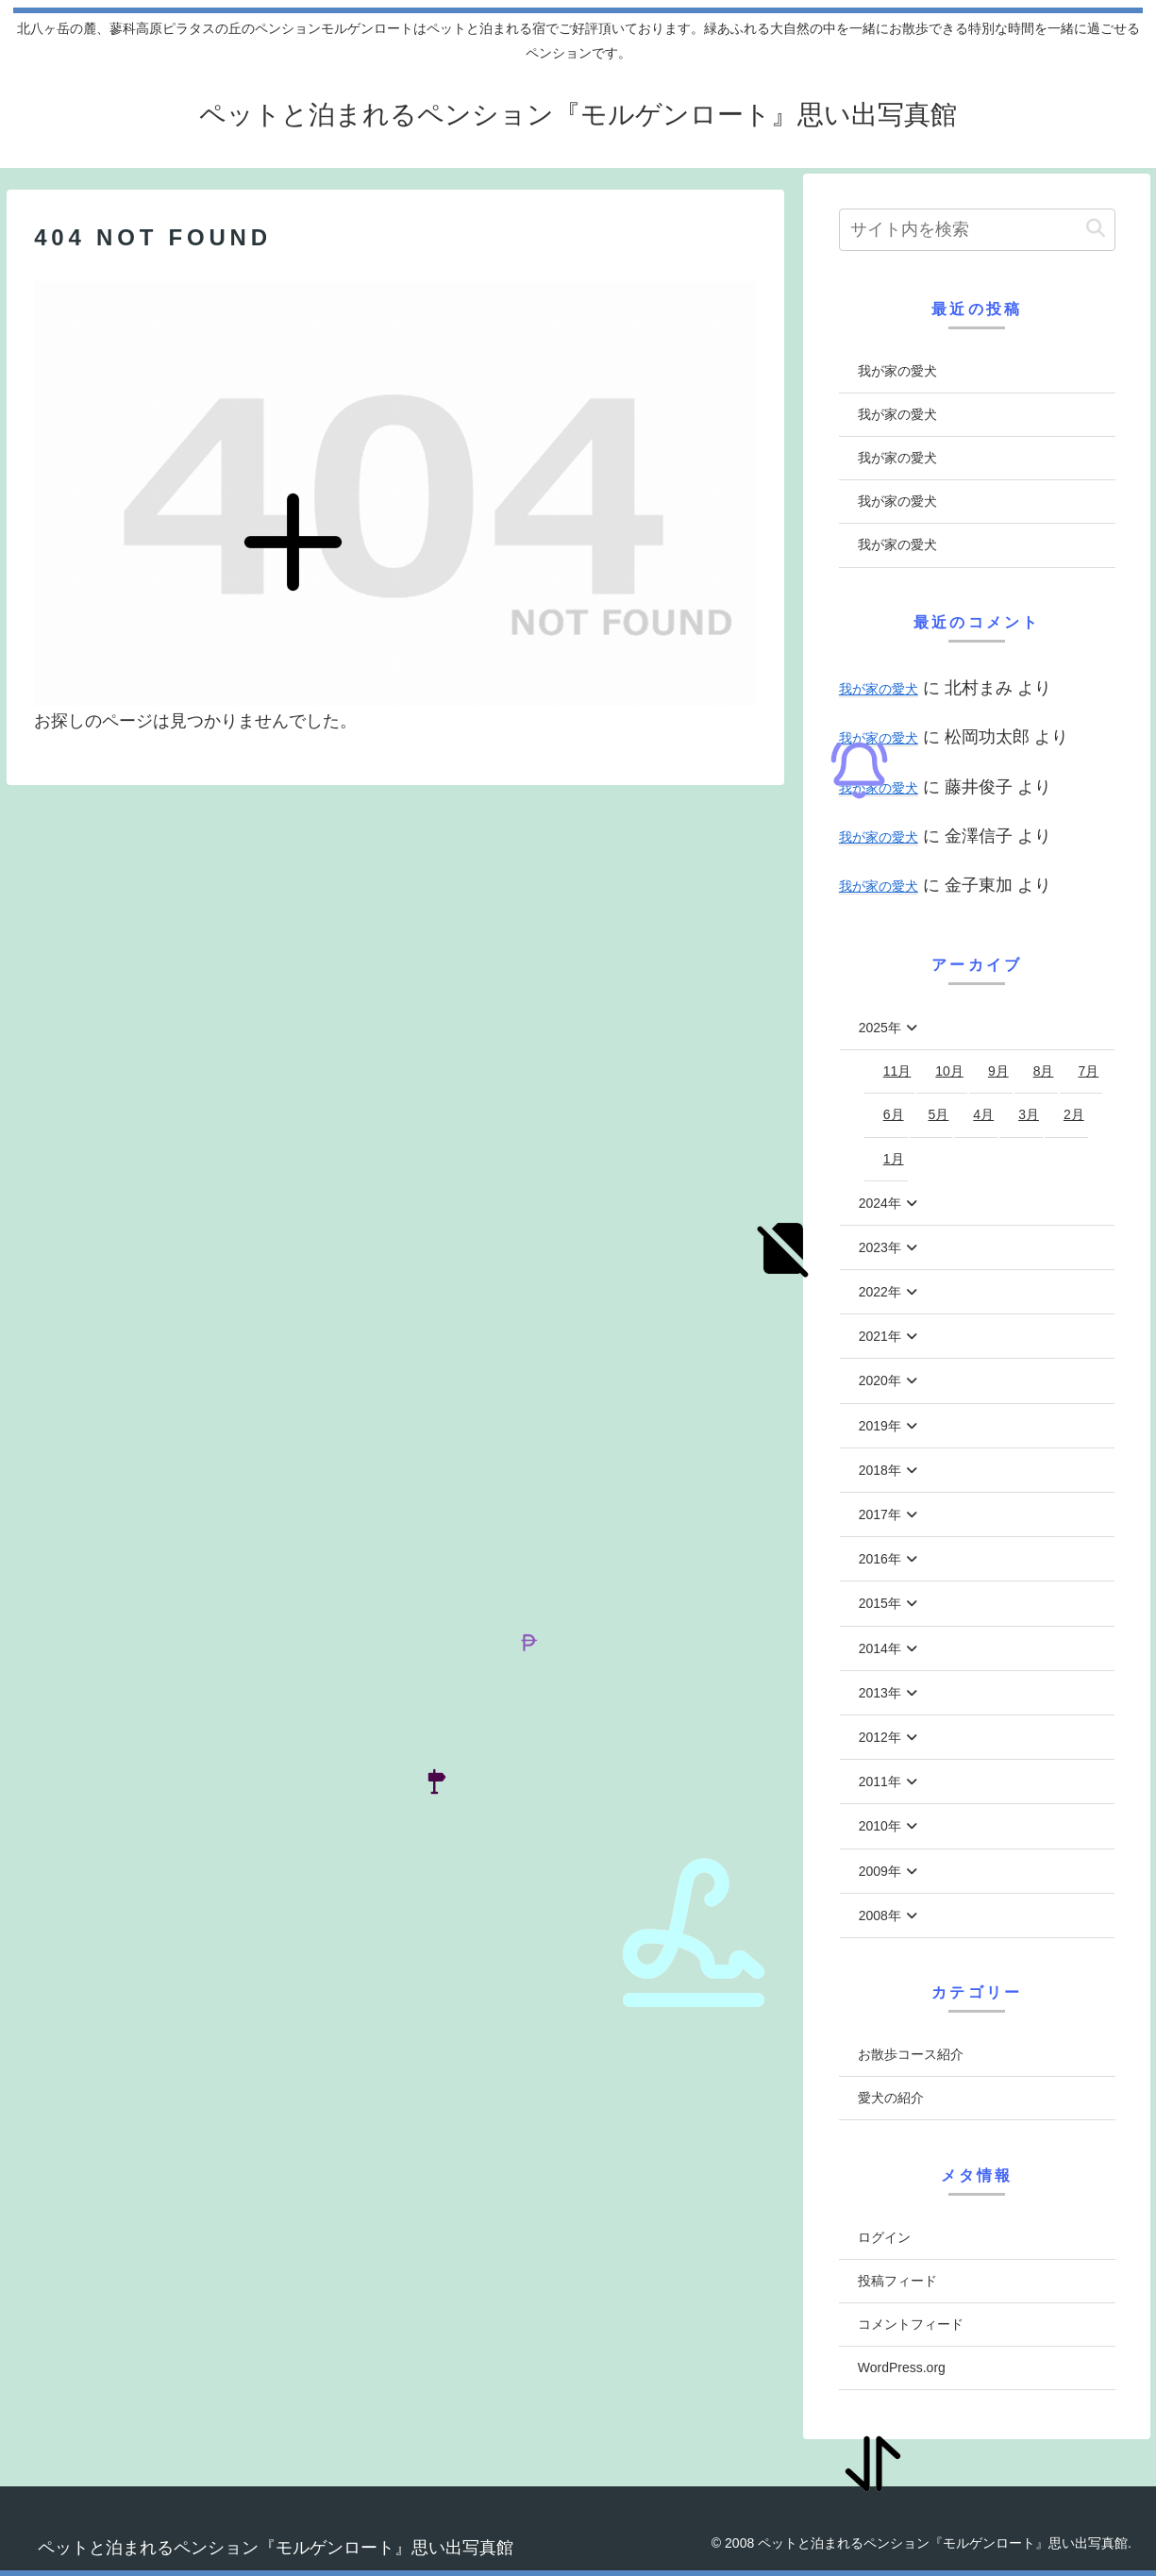 The image size is (1156, 2576). I want to click on indicates an active notification or alert, so click(859, 770).